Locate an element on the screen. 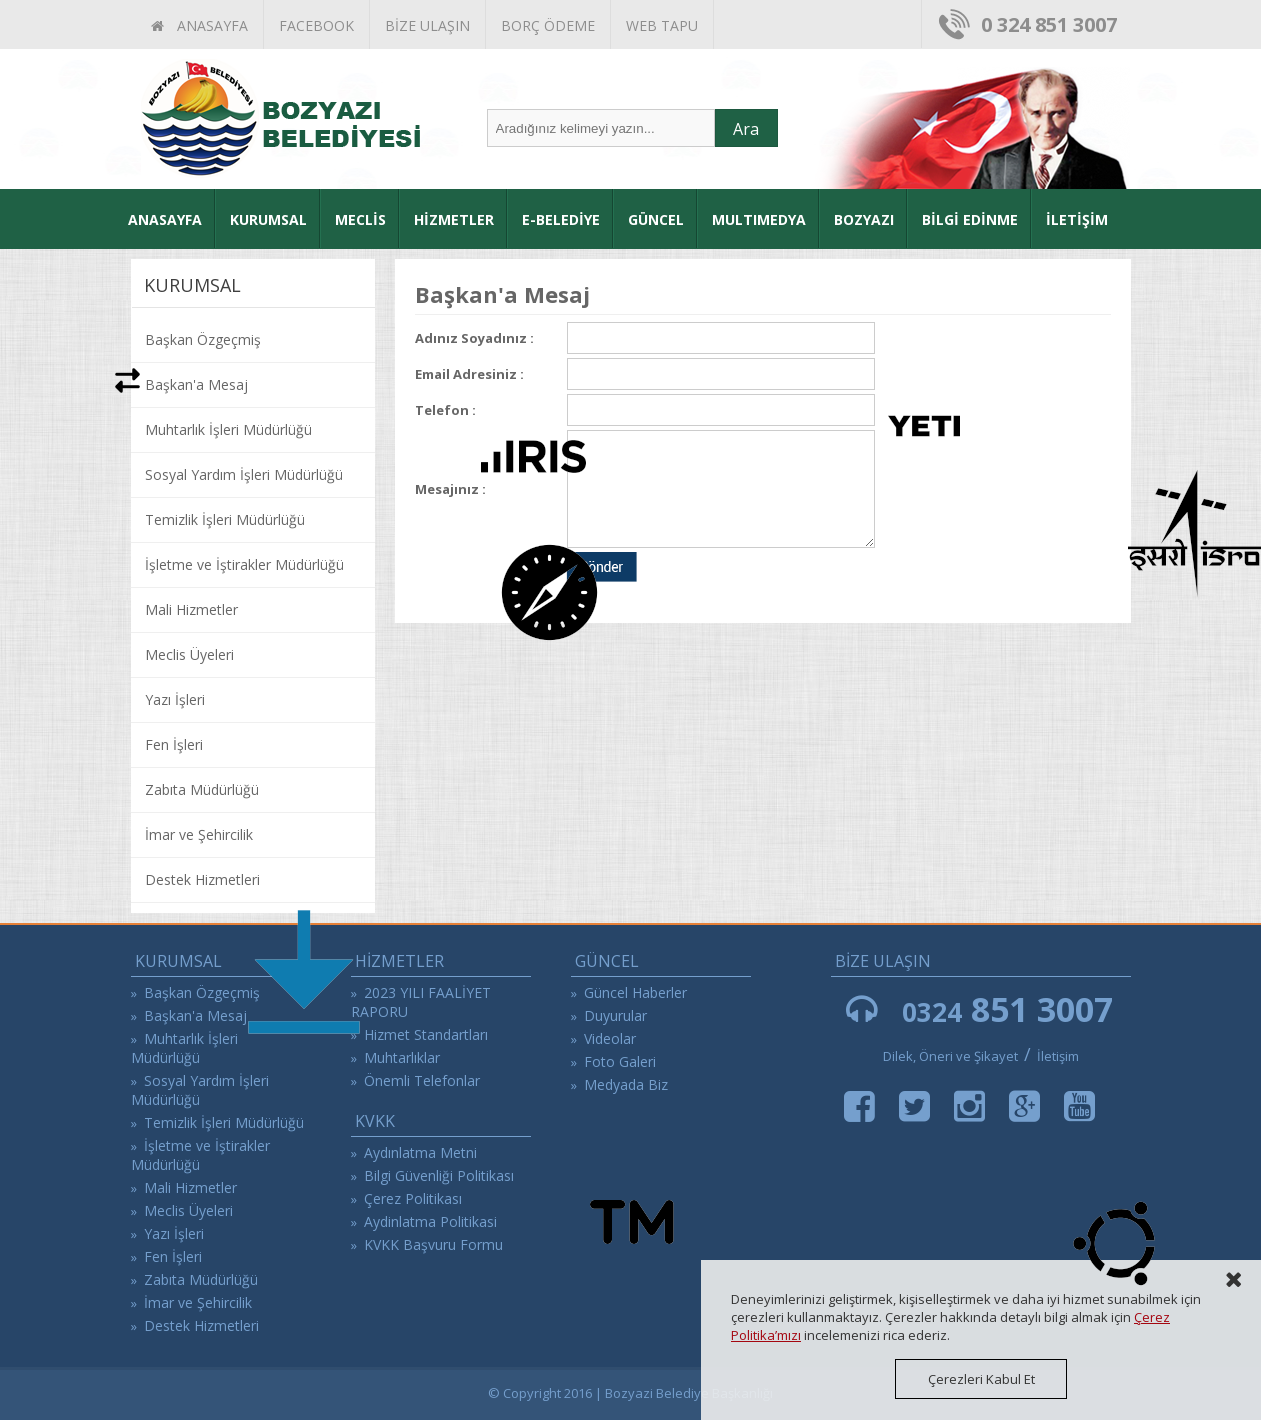 The height and width of the screenshot is (1420, 1261). YETI brand logo is located at coordinates (924, 426).